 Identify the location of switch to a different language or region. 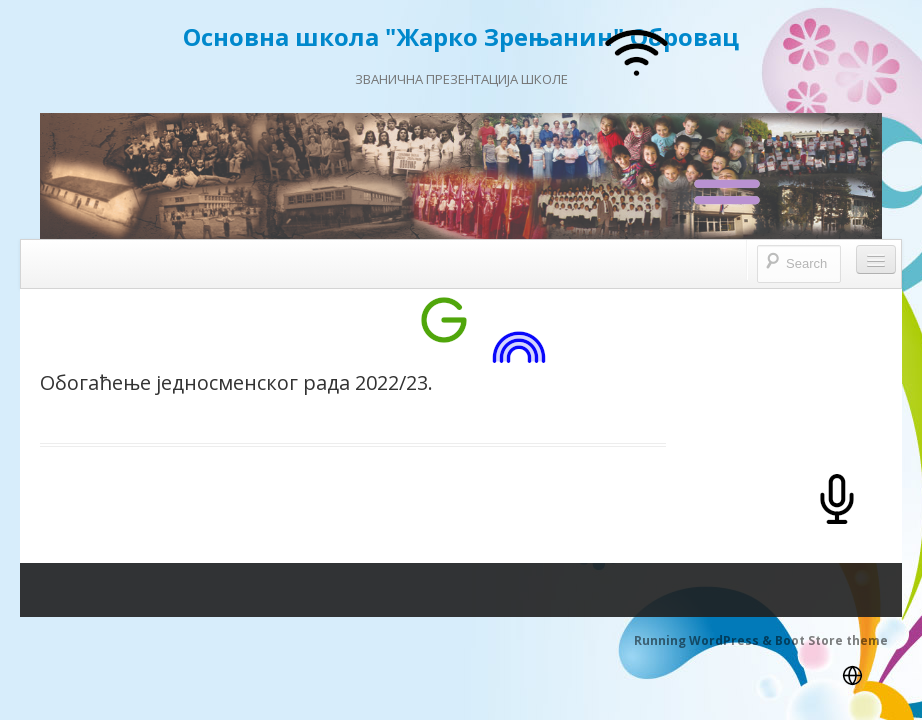
(852, 675).